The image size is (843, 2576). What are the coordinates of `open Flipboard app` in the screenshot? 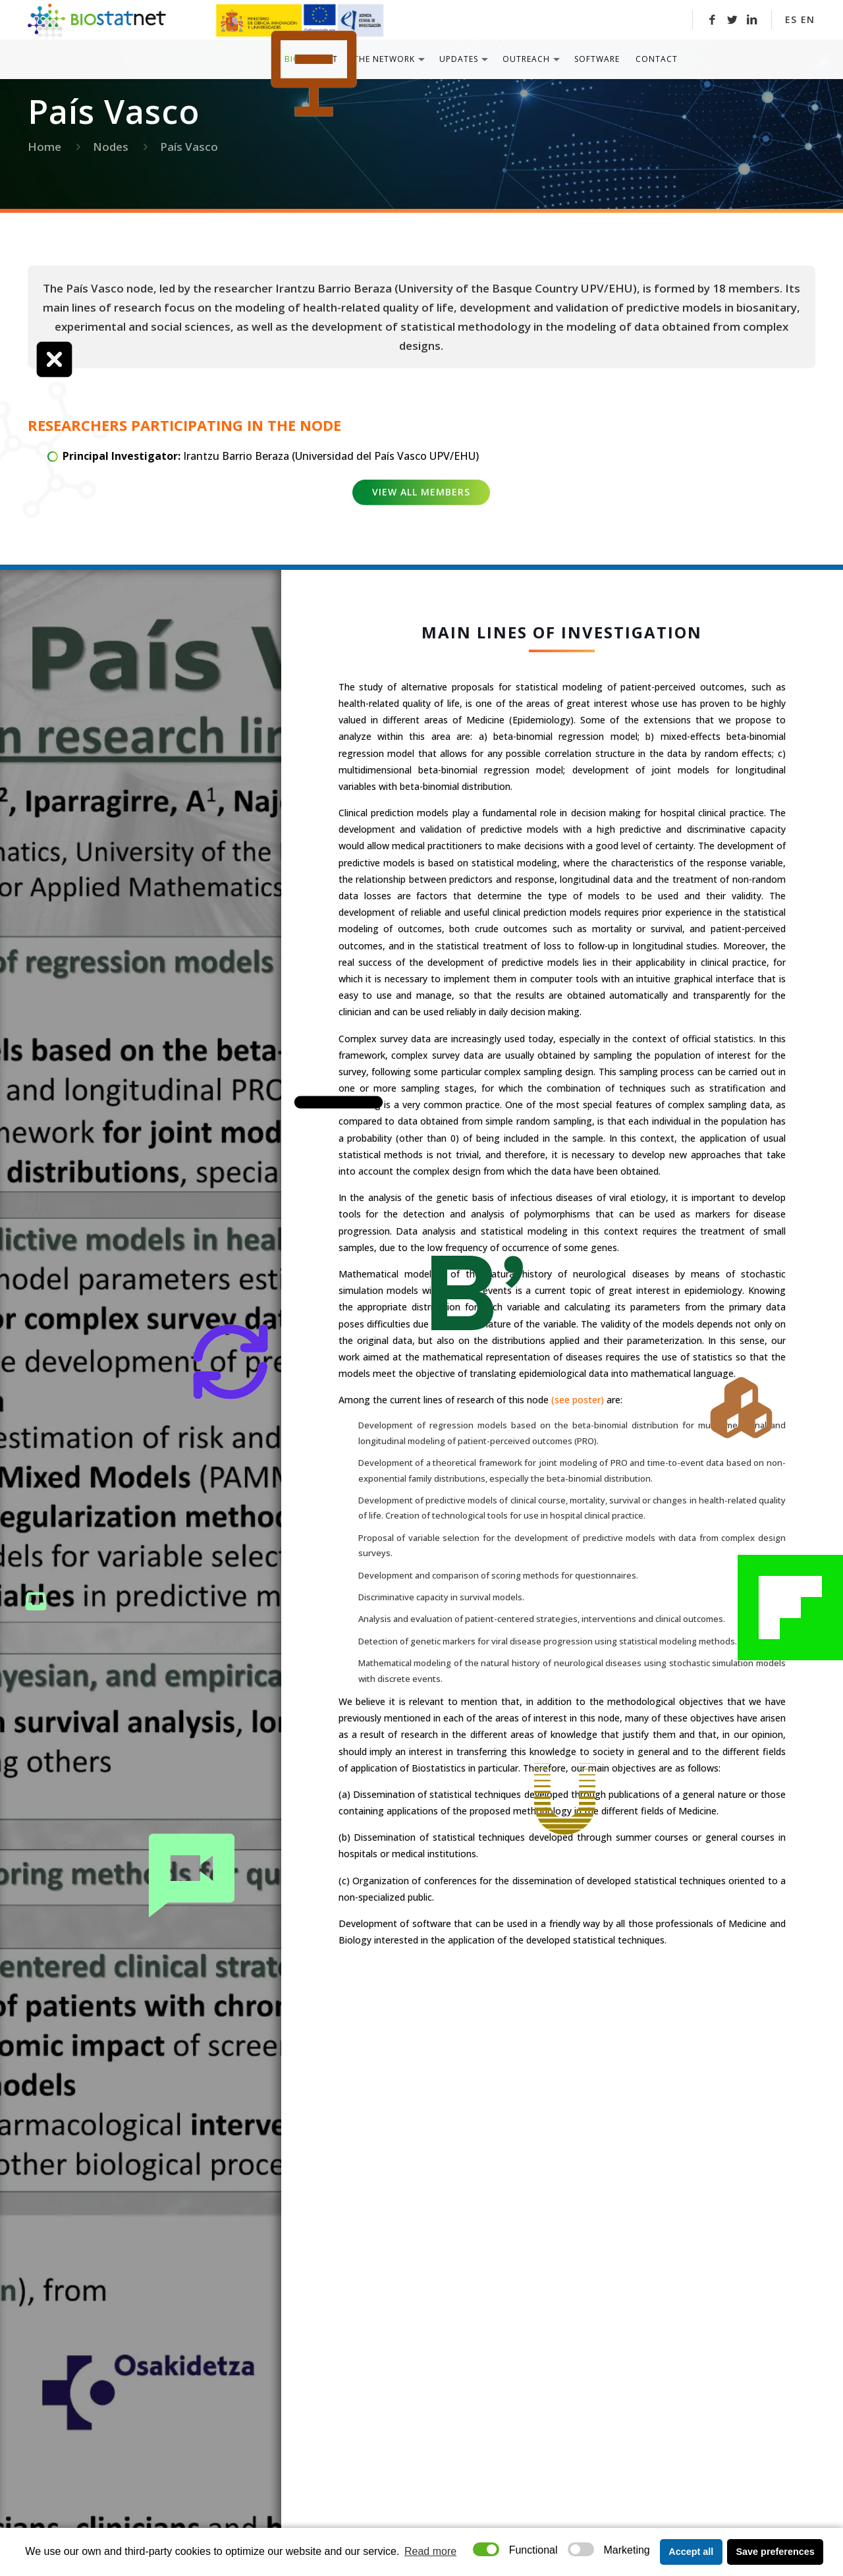 It's located at (790, 1608).